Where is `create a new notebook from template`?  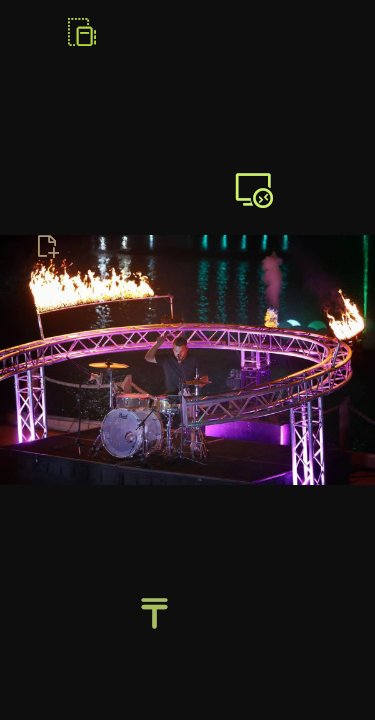 create a new notebook from template is located at coordinates (82, 32).